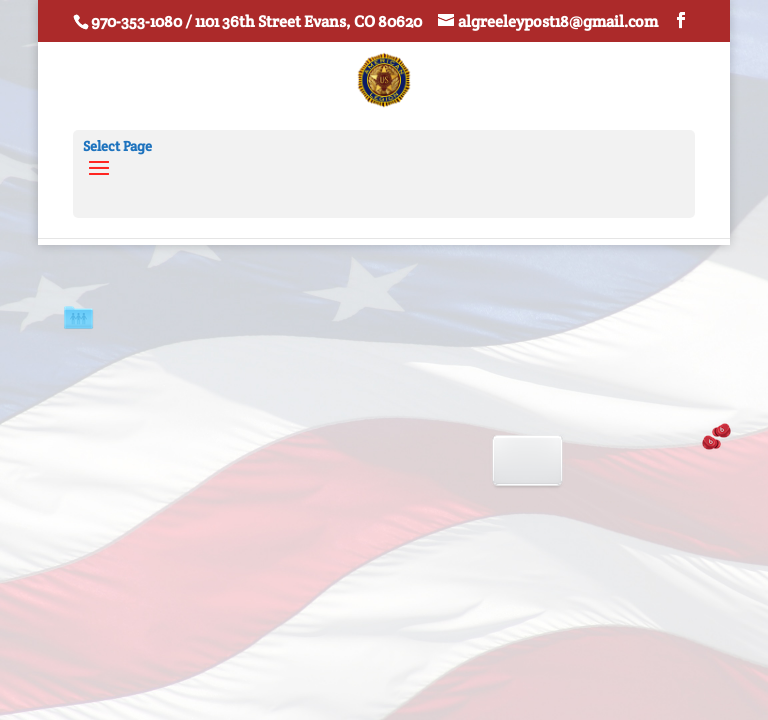 The image size is (768, 720). What do you see at coordinates (527, 460) in the screenshot?
I see `magic trackpad connected via bluetooth` at bounding box center [527, 460].